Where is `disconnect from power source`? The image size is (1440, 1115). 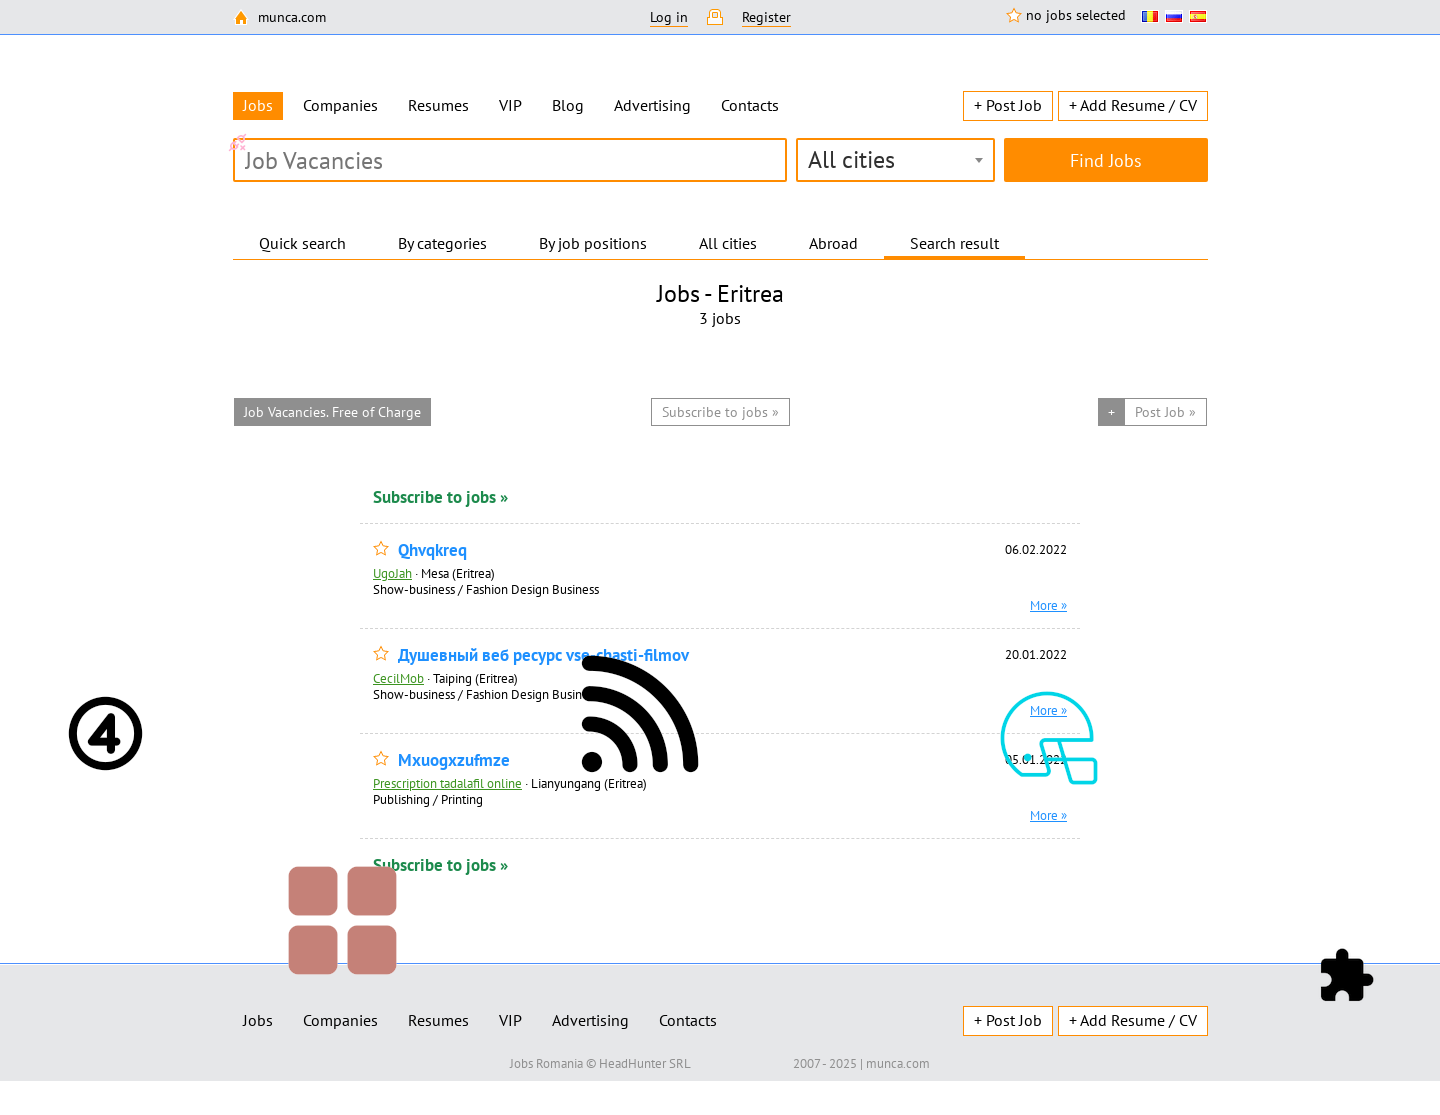 disconnect from power source is located at coordinates (237, 142).